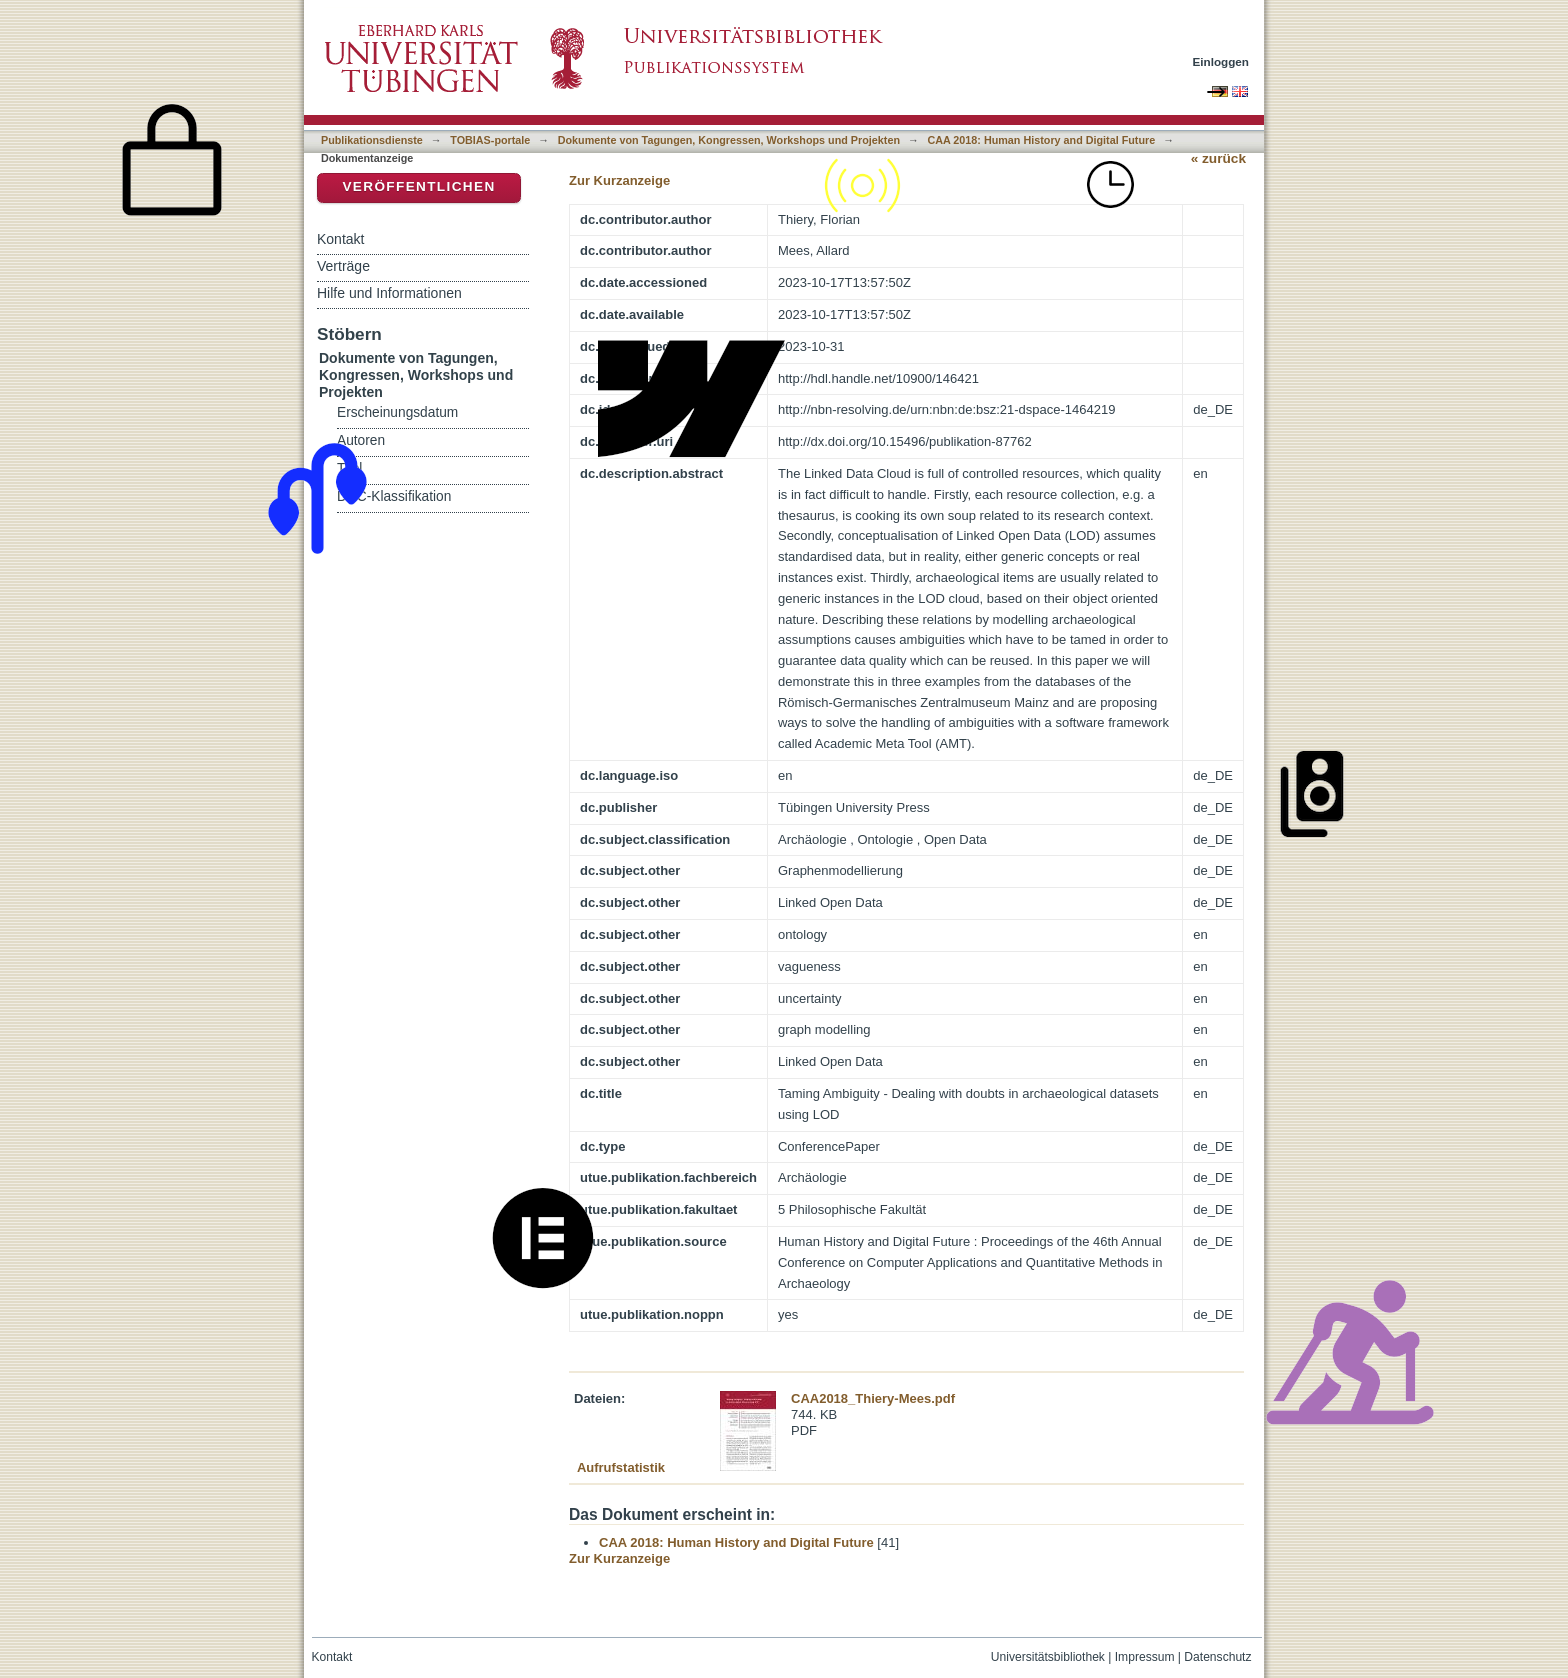  What do you see at coordinates (1216, 92) in the screenshot?
I see `continue to the next step` at bounding box center [1216, 92].